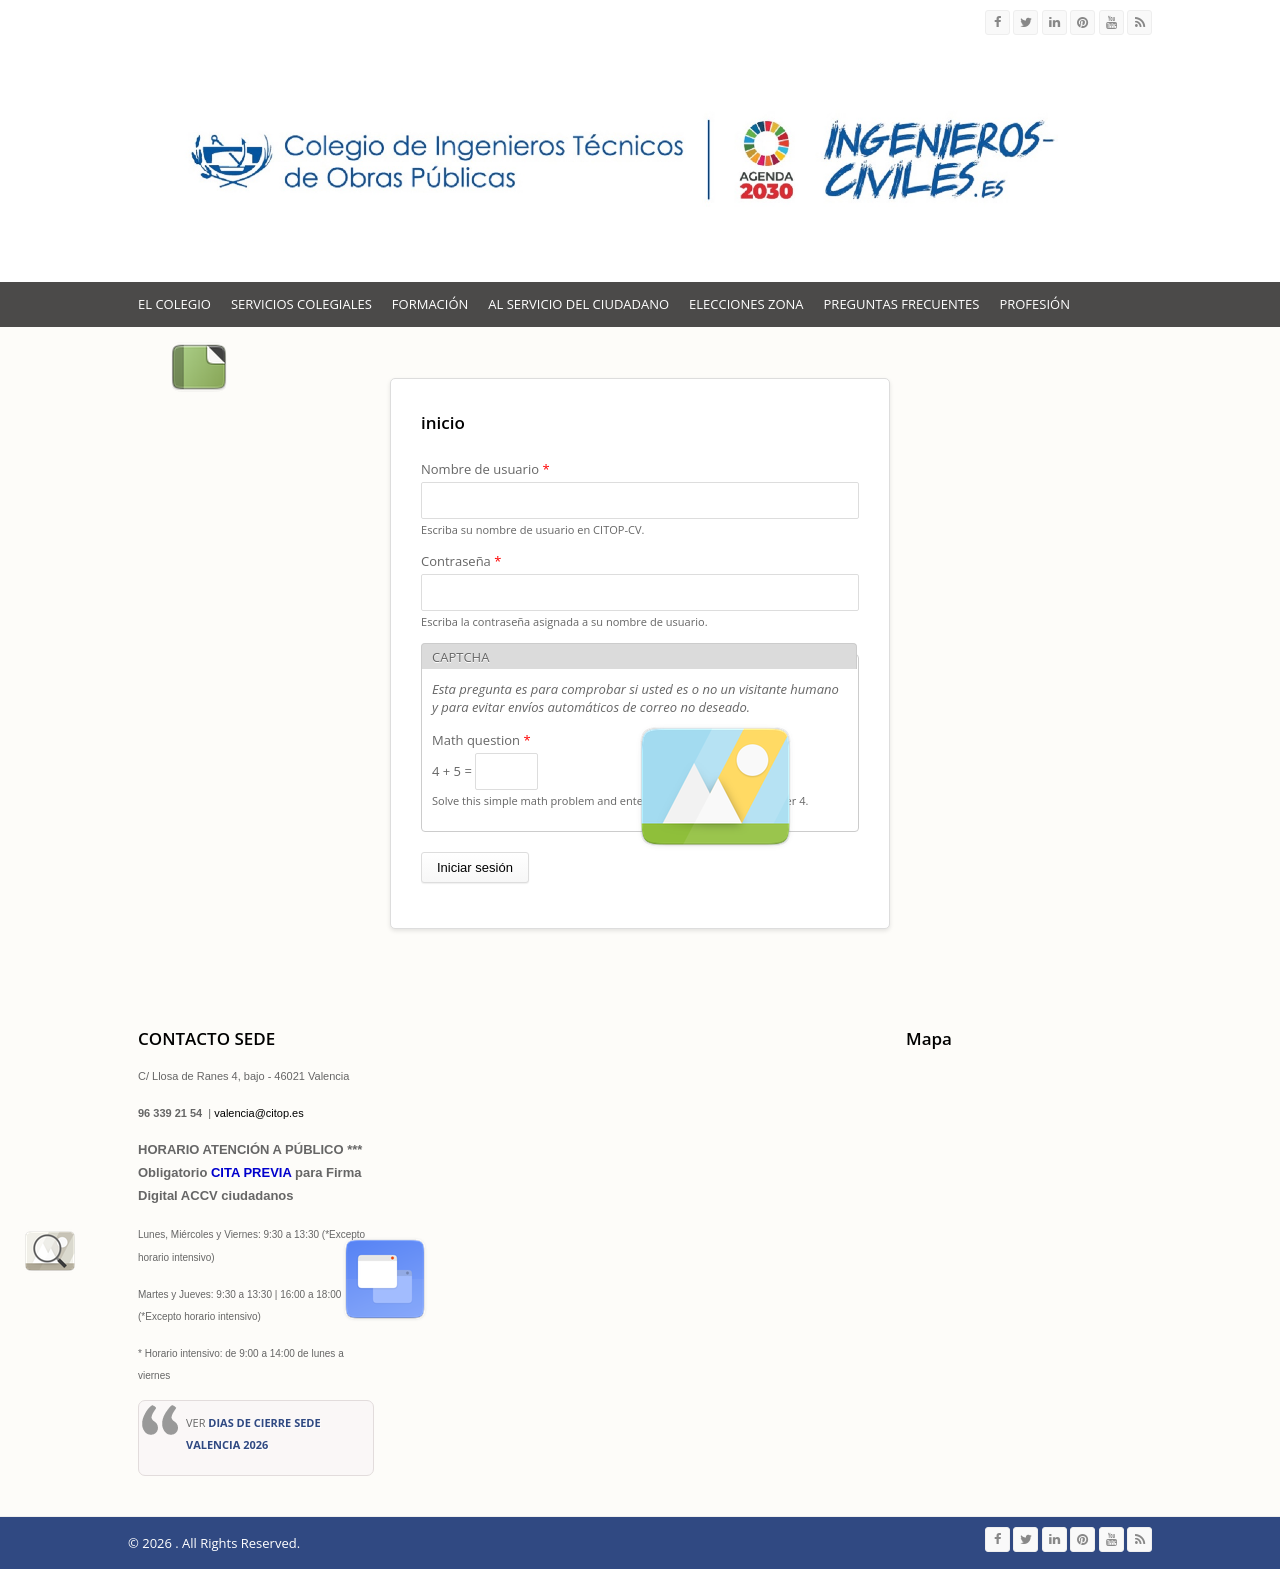 This screenshot has width=1280, height=1569. What do you see at coordinates (50, 1251) in the screenshot?
I see `open eye of gnome image viewer` at bounding box center [50, 1251].